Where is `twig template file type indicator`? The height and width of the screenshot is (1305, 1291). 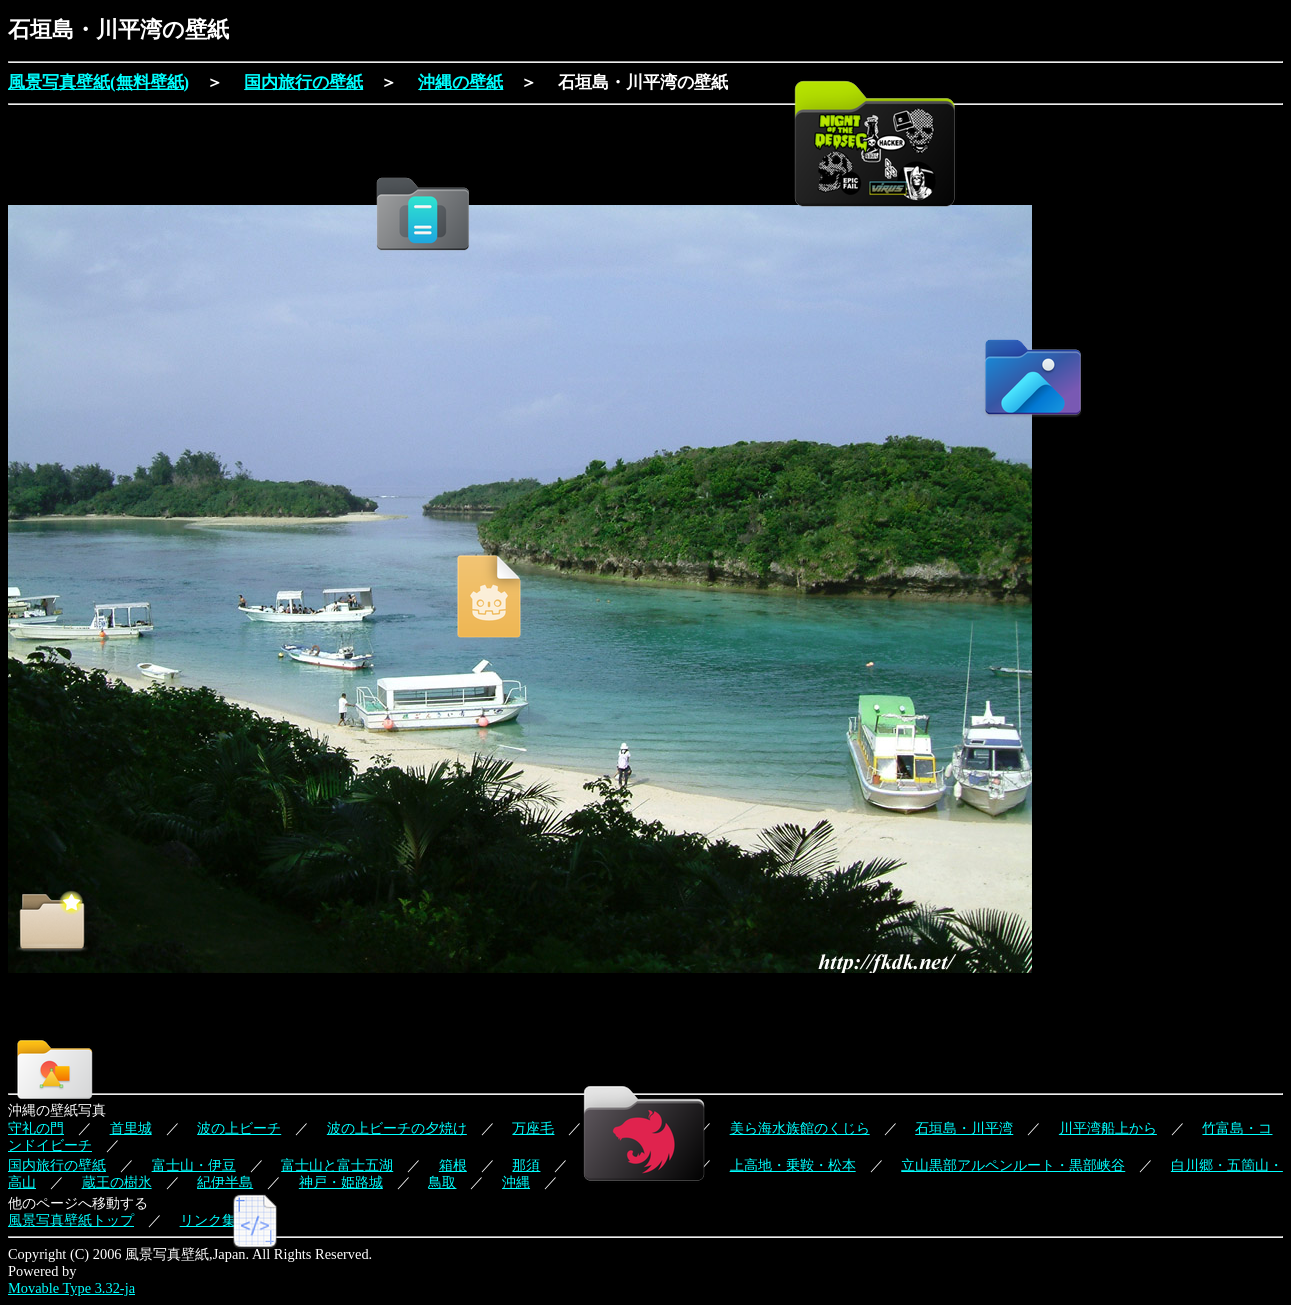
twig template file type indicator is located at coordinates (255, 1221).